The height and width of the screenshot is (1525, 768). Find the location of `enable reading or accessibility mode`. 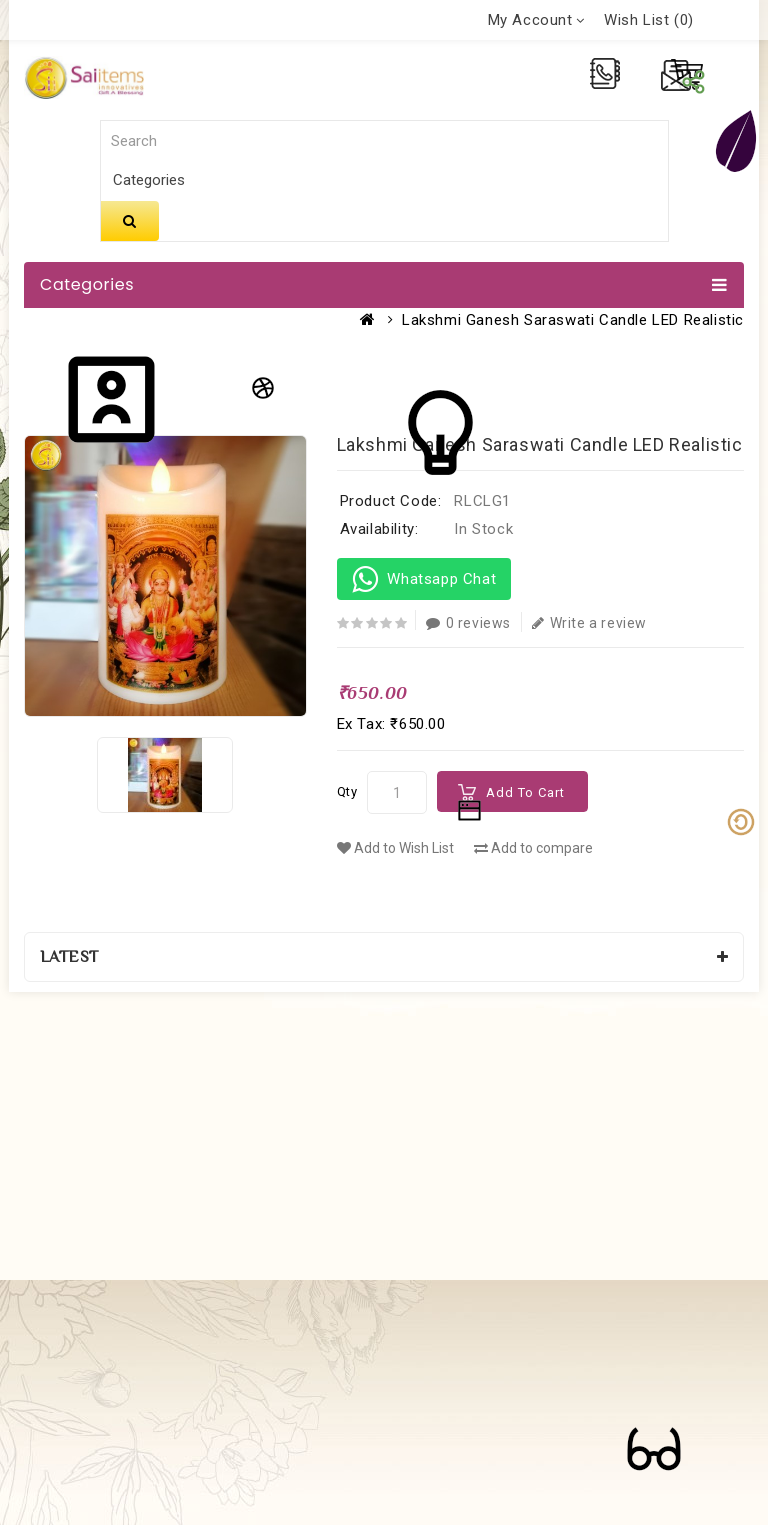

enable reading or accessibility mode is located at coordinates (654, 1451).